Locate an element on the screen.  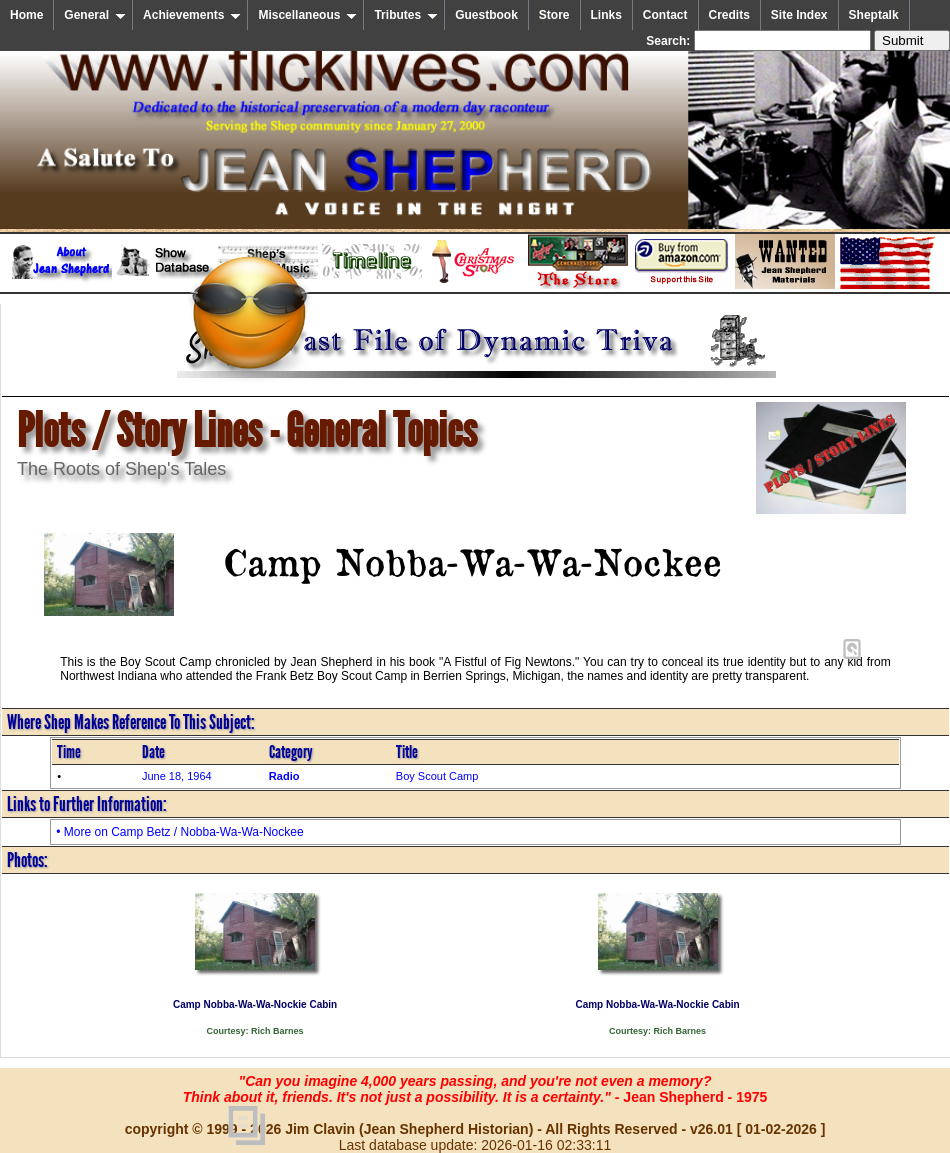
mark email as unread is located at coordinates (774, 436).